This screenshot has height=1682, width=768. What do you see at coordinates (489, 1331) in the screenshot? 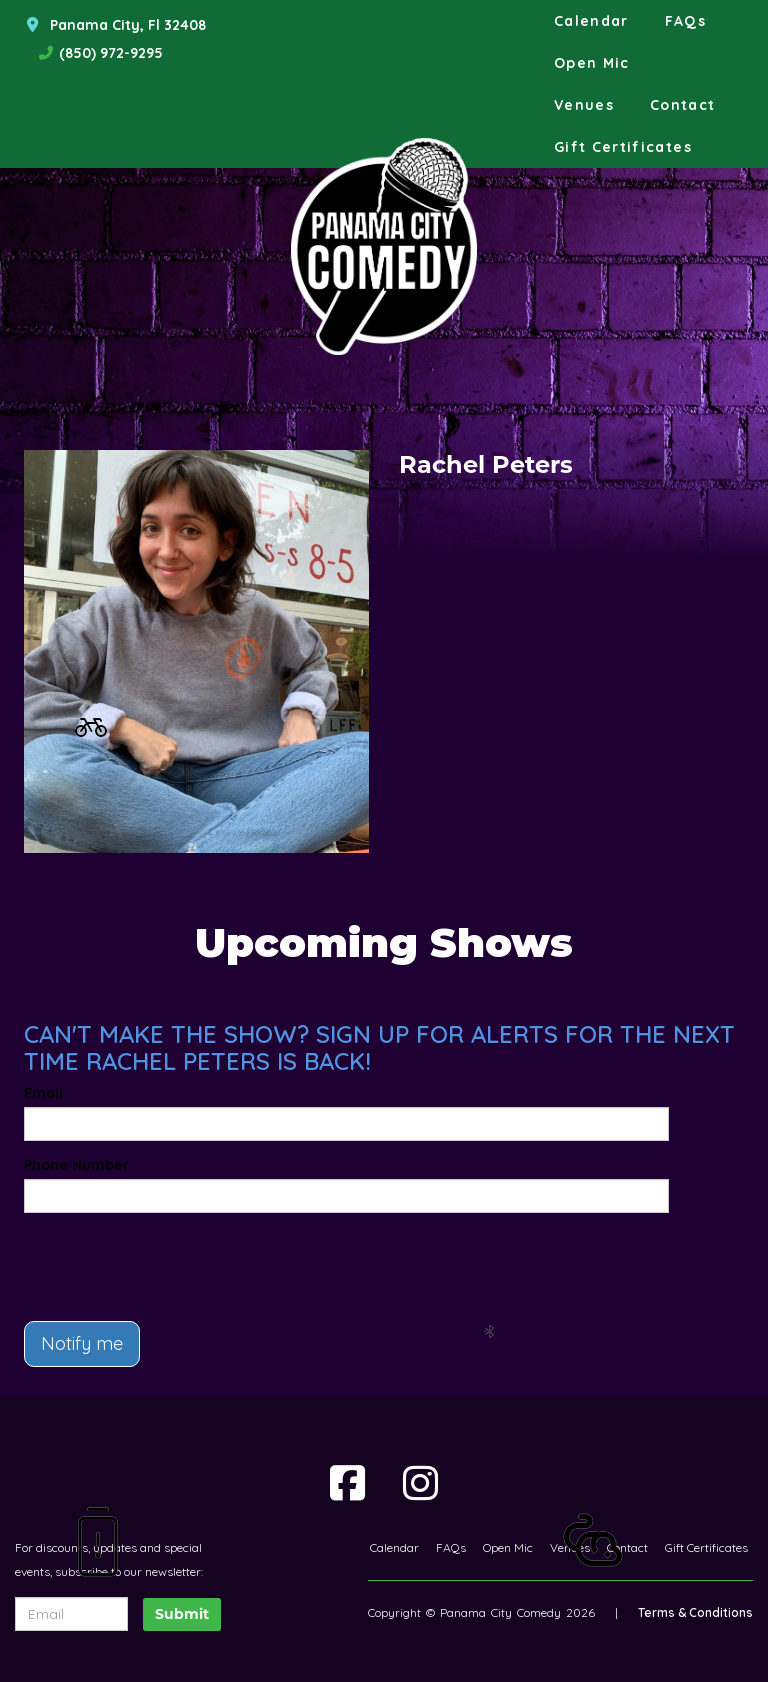
I see `indicates an active bluetooth connection` at bounding box center [489, 1331].